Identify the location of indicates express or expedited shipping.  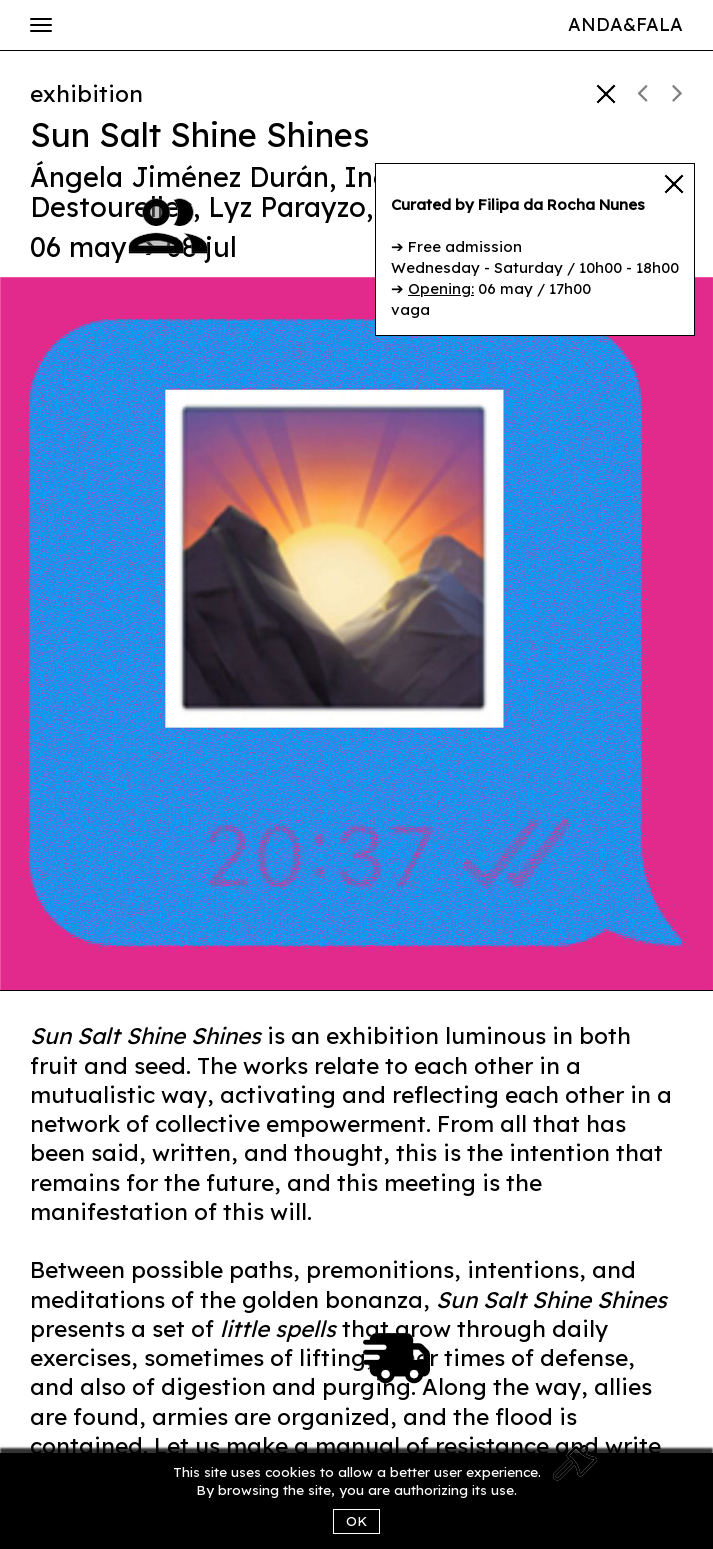
(396, 1356).